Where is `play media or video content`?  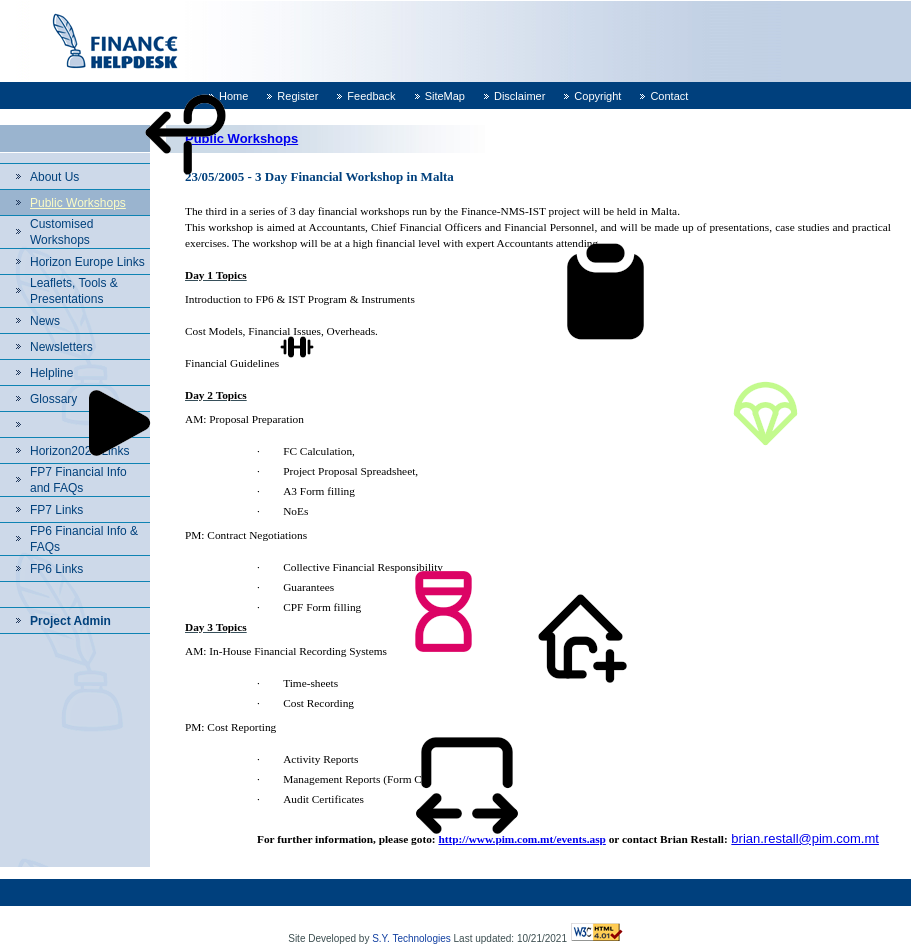
play media or video content is located at coordinates (119, 423).